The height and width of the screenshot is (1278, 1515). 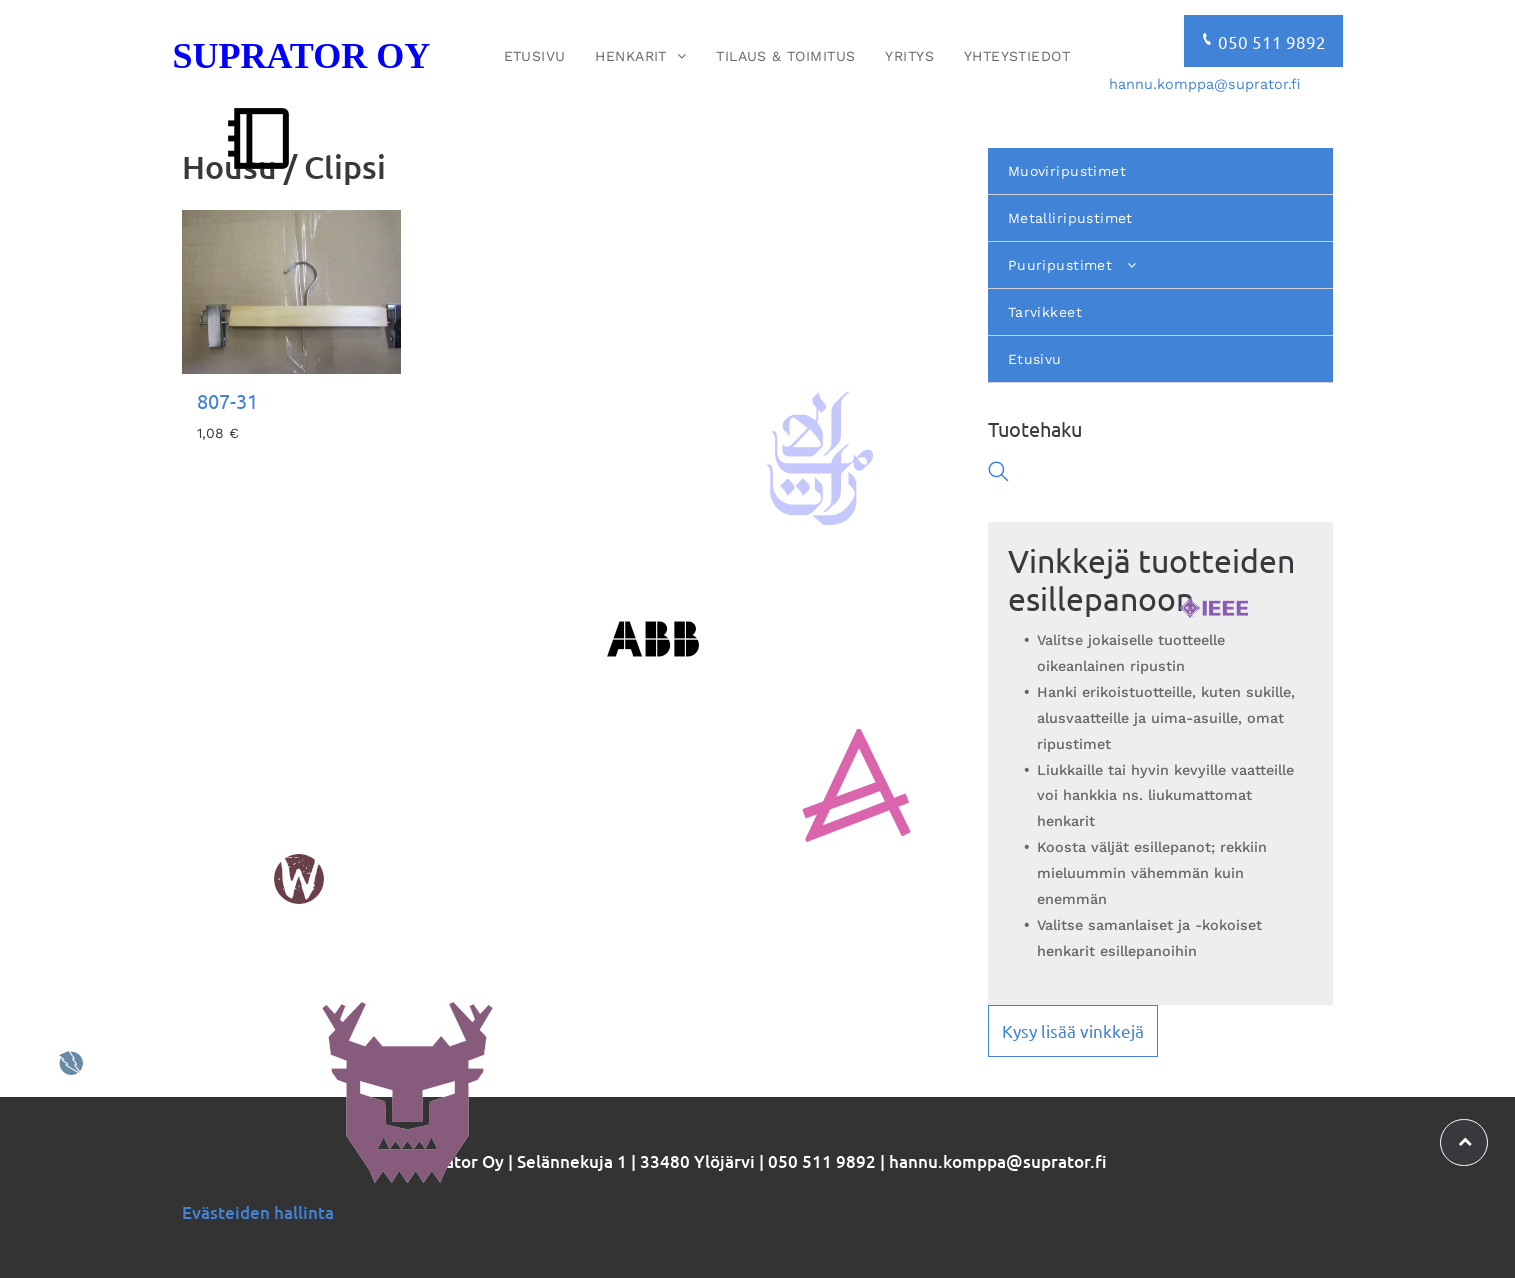 I want to click on view booklet or documentation, so click(x=258, y=138).